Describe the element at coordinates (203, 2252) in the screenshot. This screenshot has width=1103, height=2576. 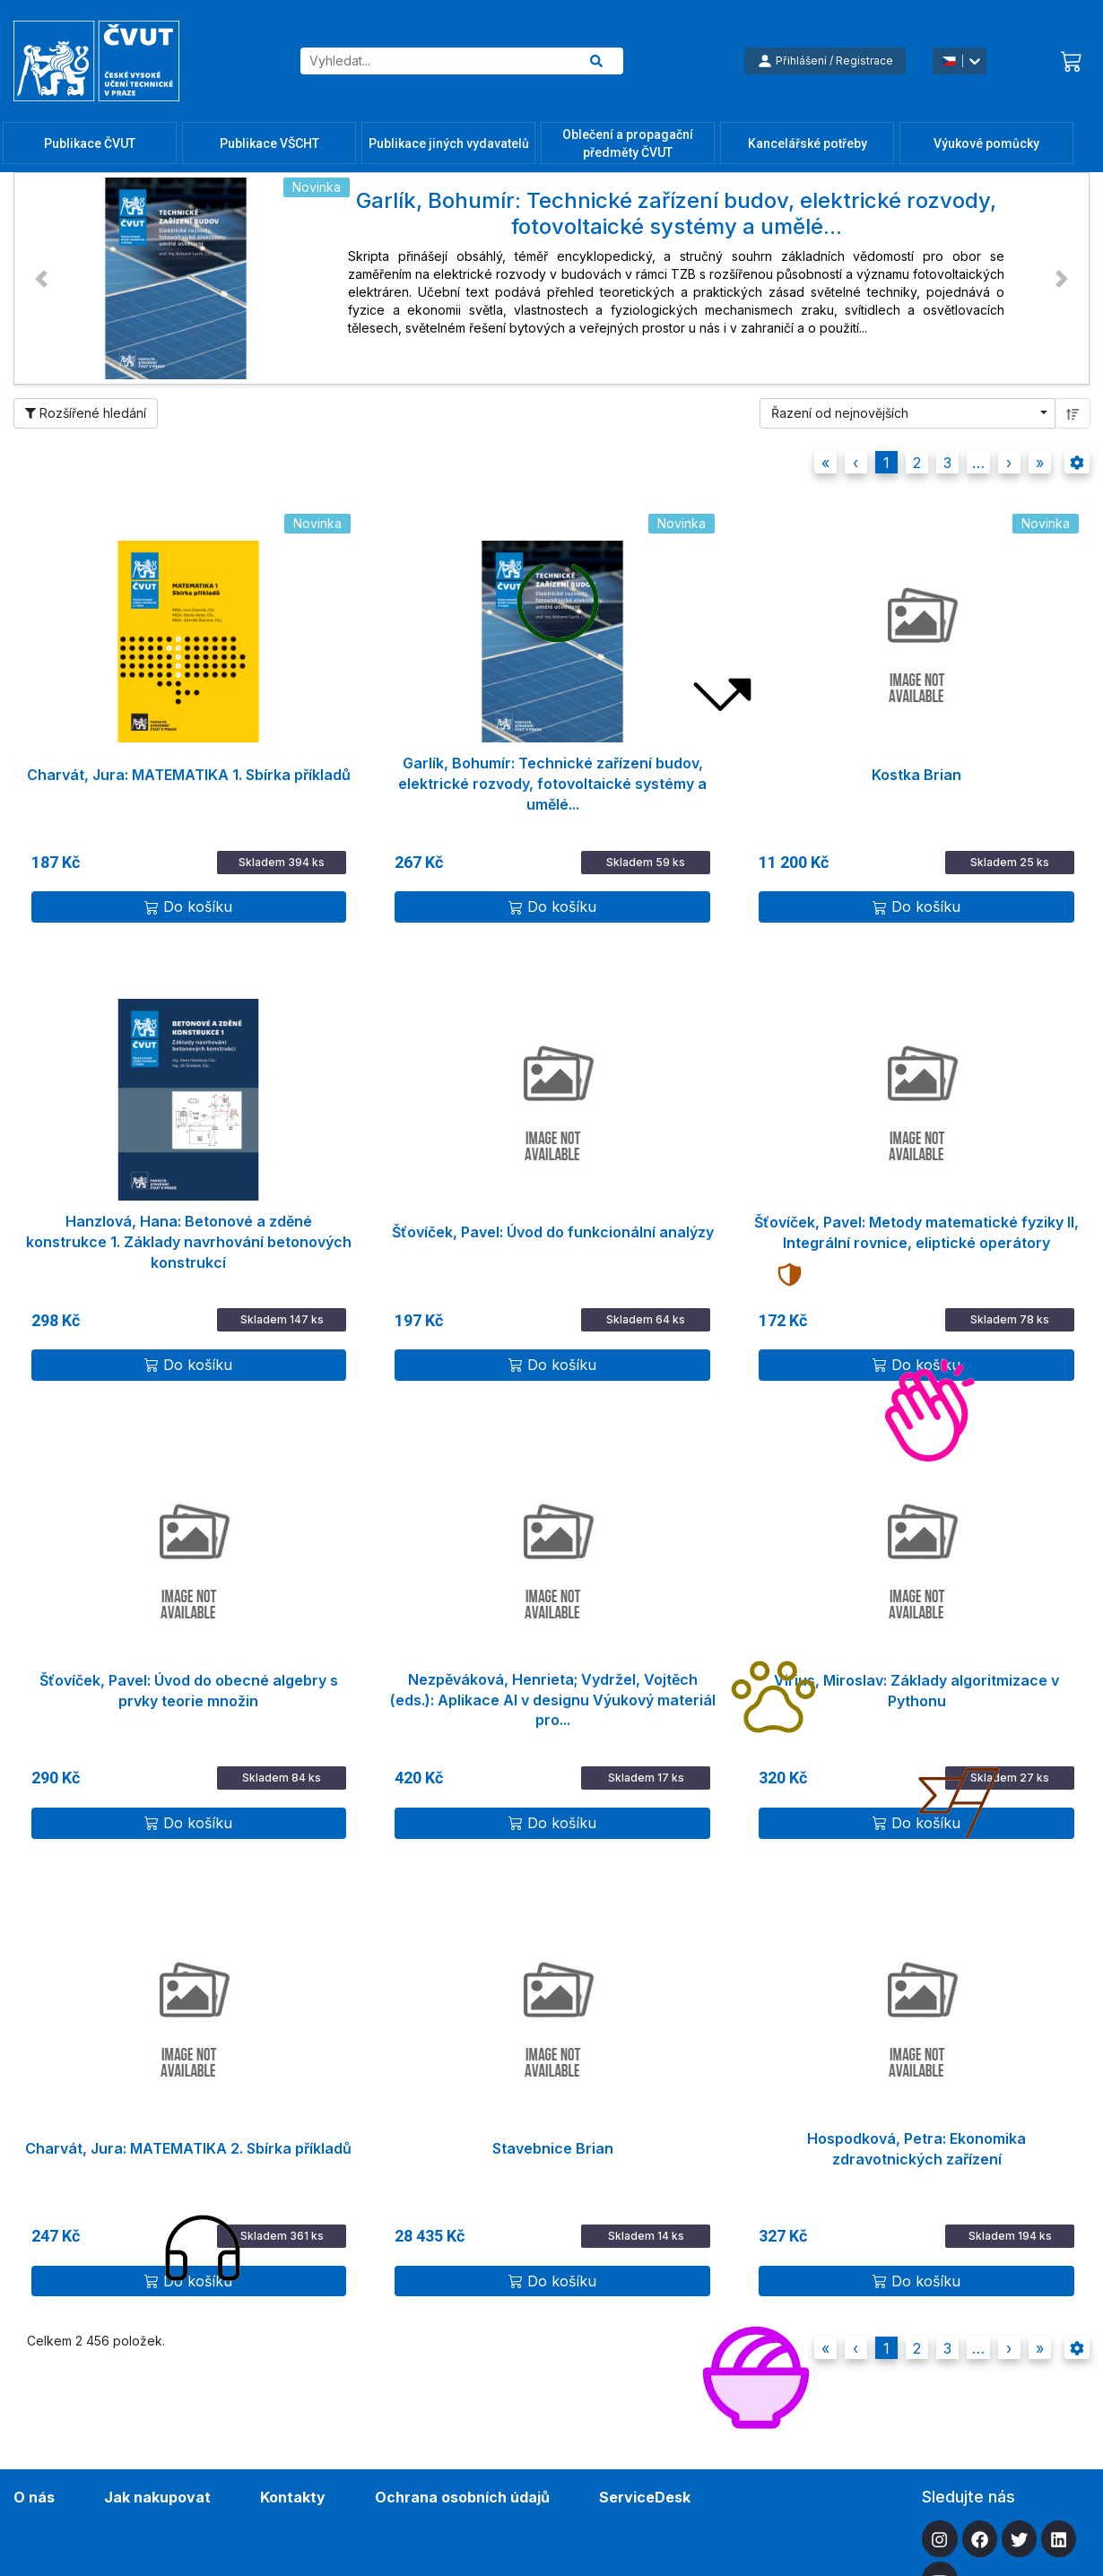
I see `listen to audio or music` at that location.